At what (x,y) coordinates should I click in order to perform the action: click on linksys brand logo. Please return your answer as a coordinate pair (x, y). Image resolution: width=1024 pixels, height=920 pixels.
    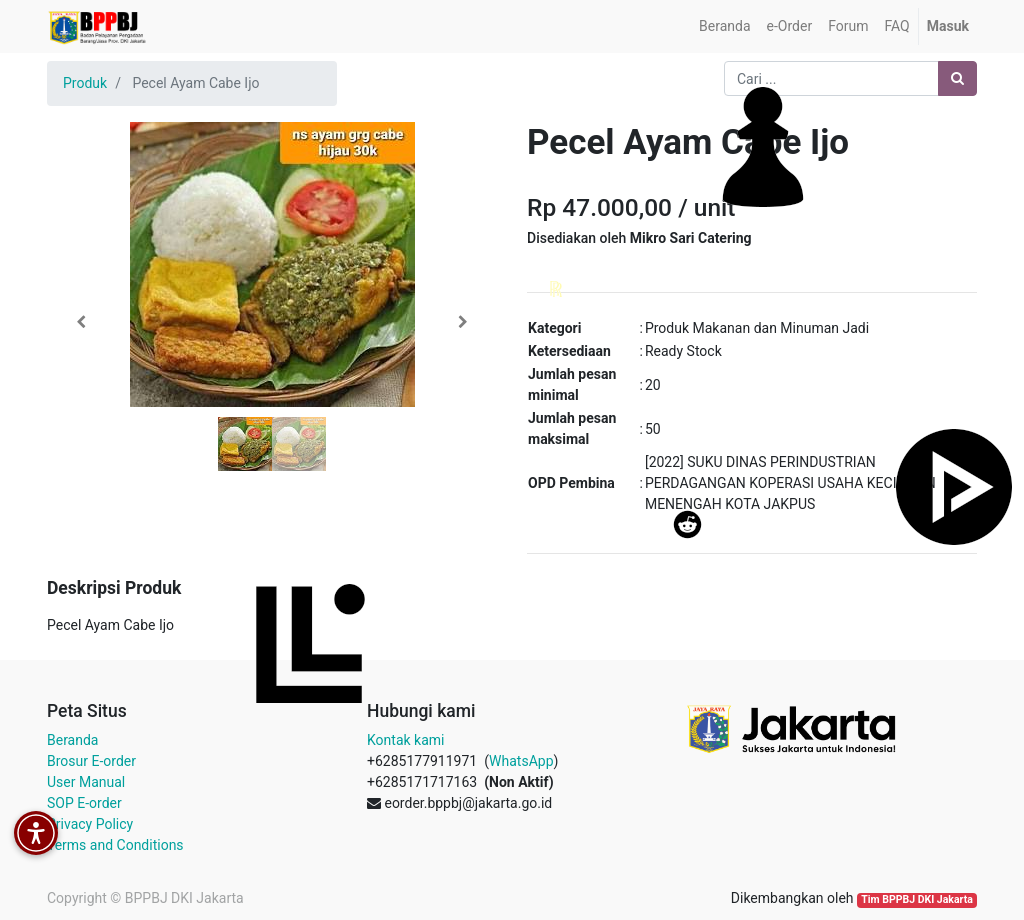
    Looking at the image, I should click on (310, 643).